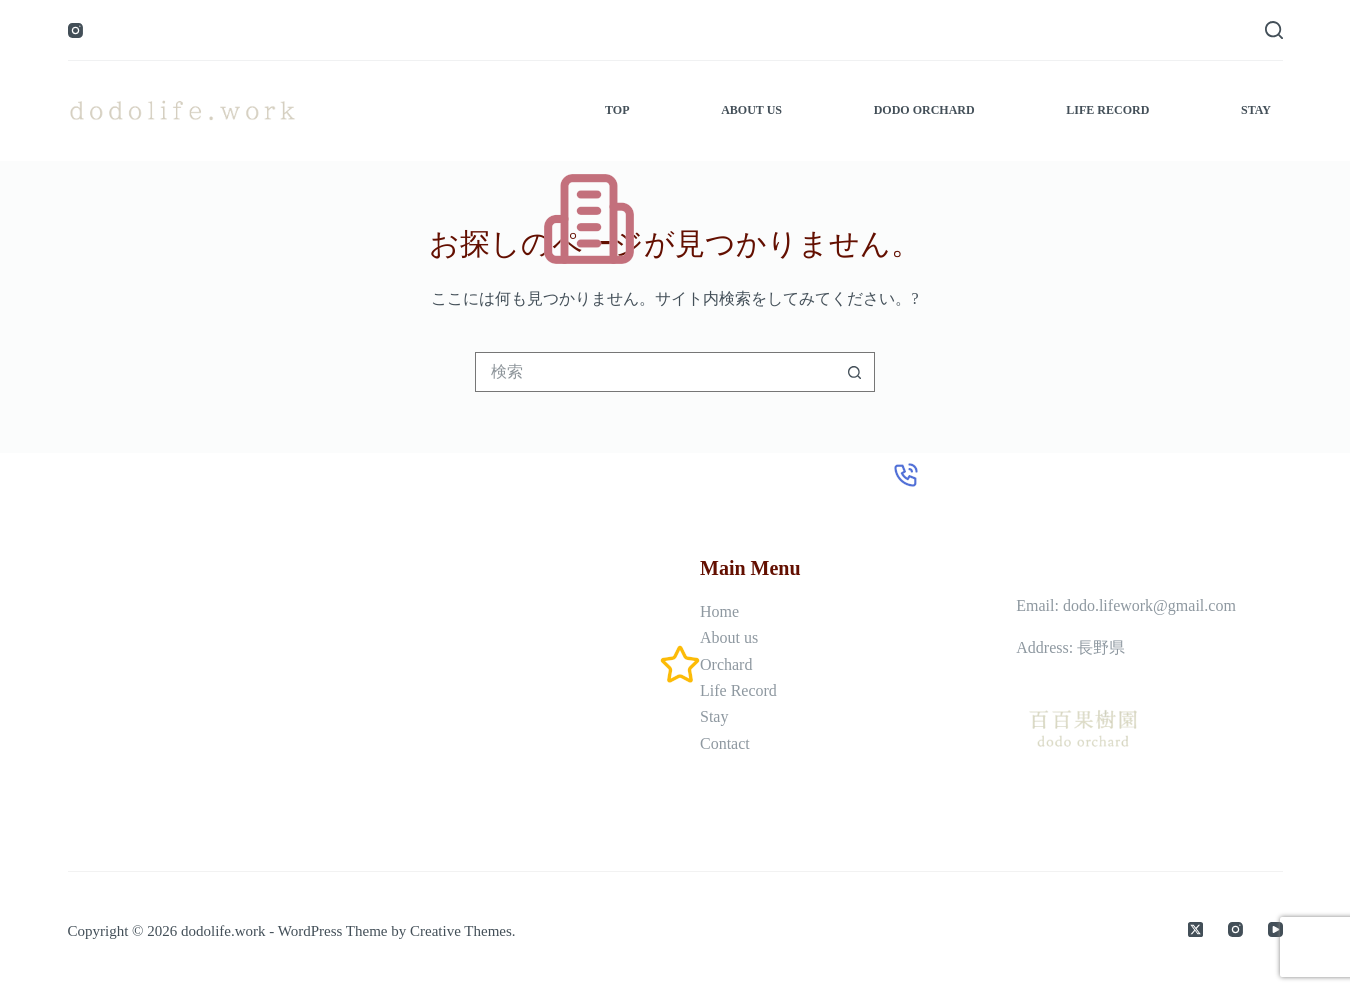 This screenshot has width=1350, height=991. I want to click on view office or workplace information, so click(589, 219).